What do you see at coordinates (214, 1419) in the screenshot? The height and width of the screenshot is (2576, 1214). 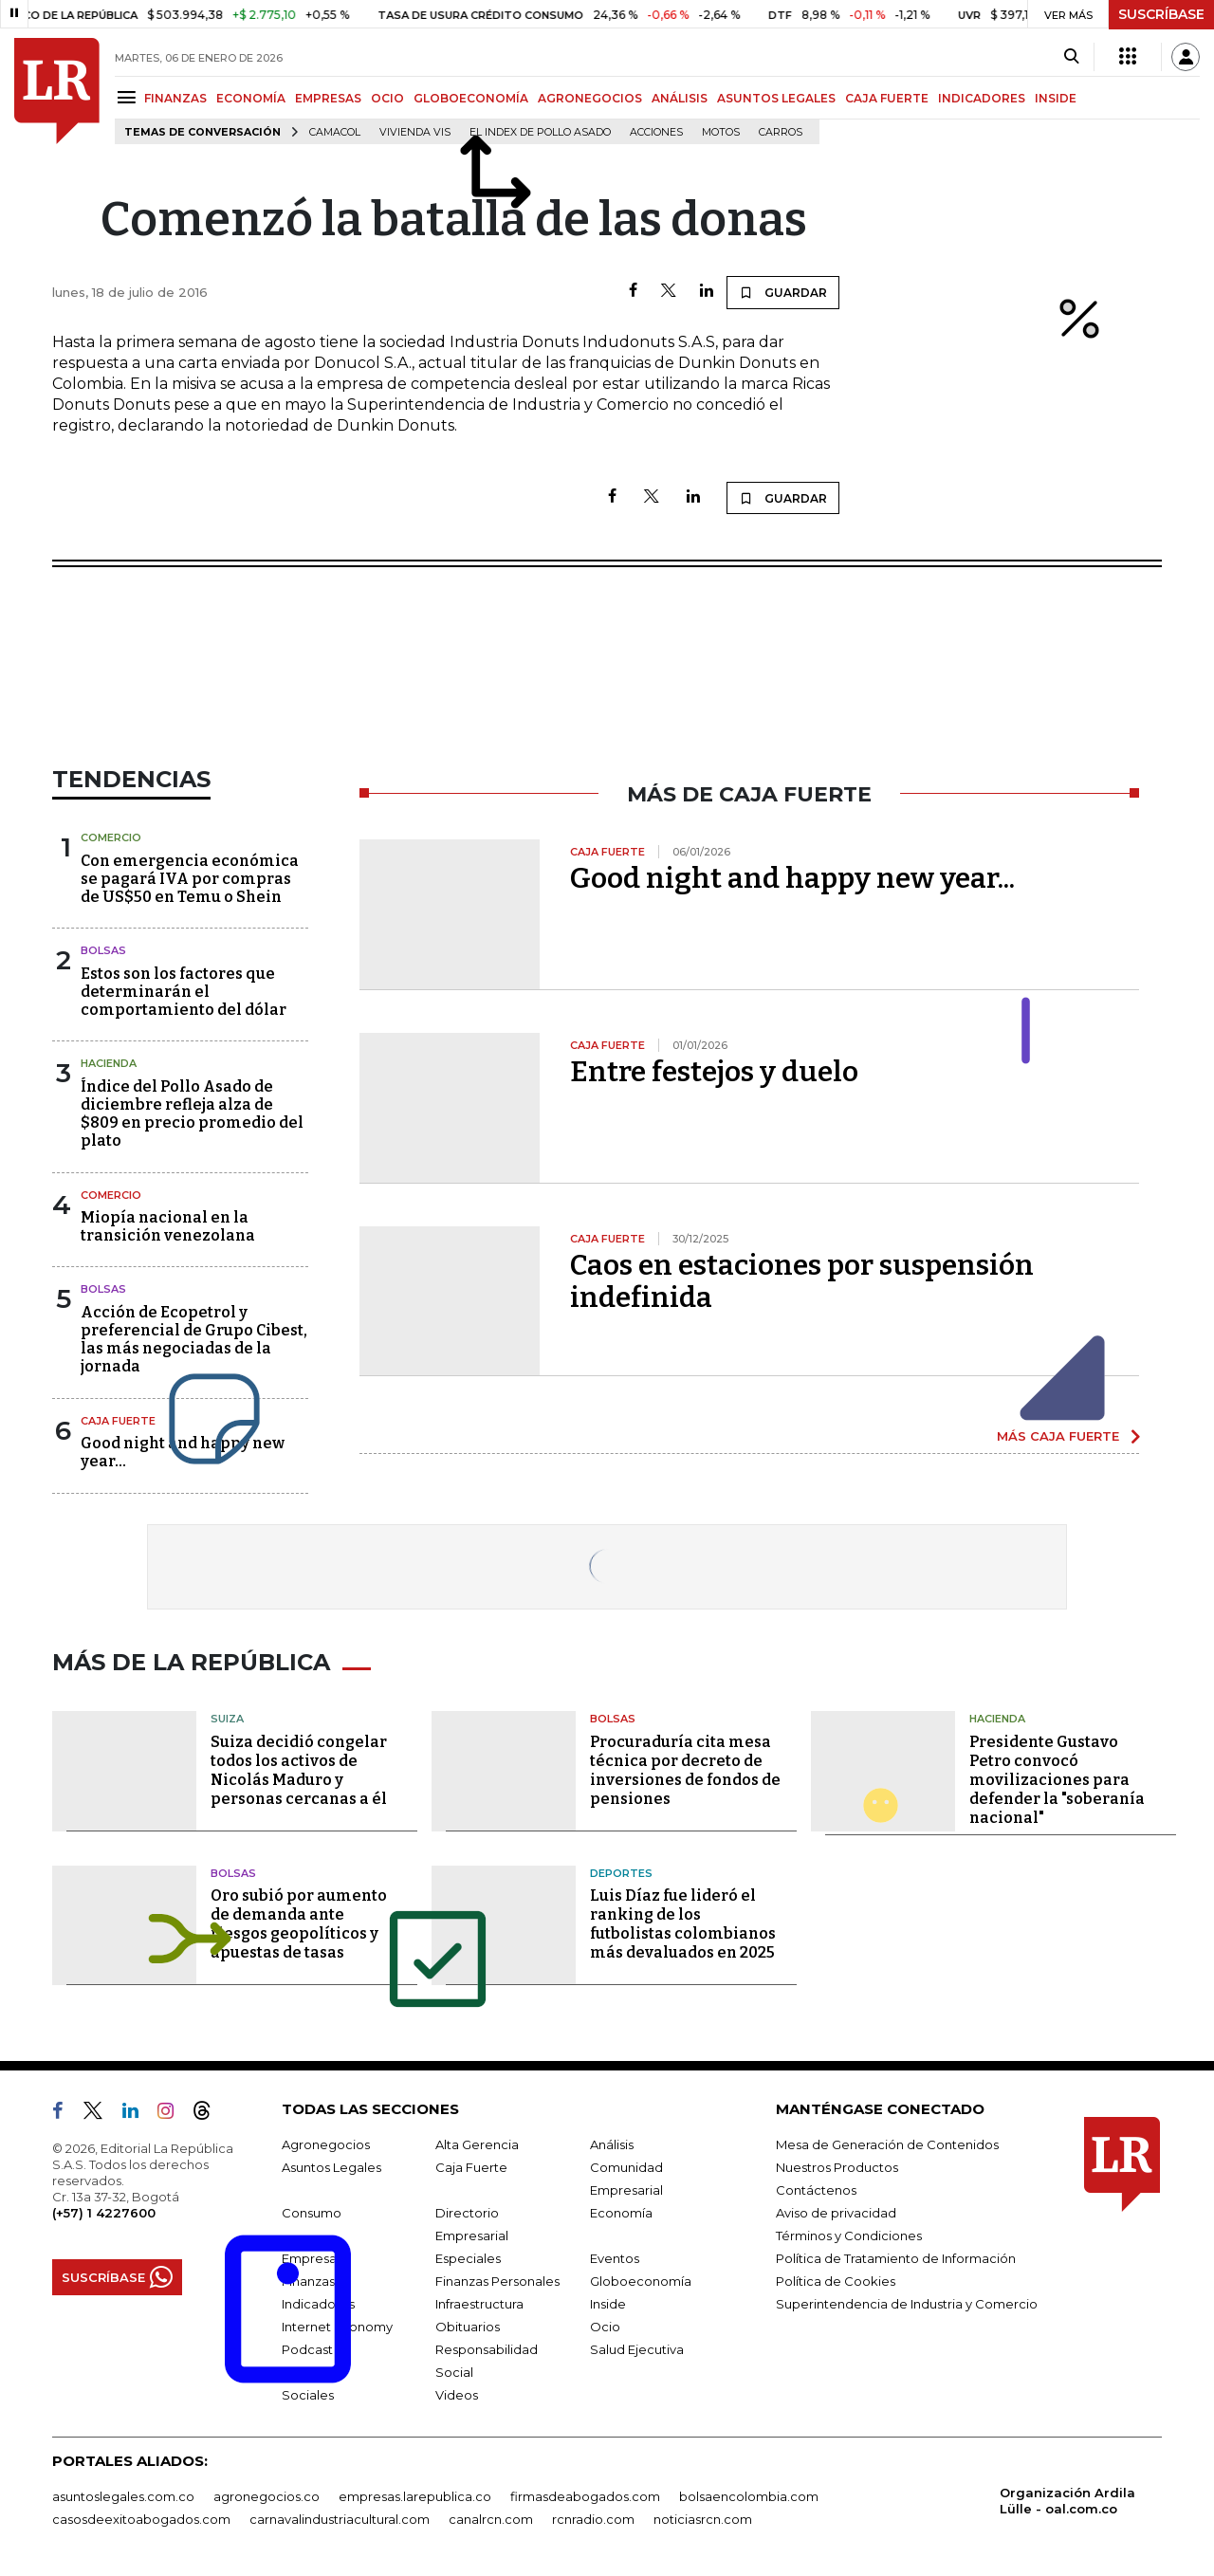 I see `add a sticker to your message` at bounding box center [214, 1419].